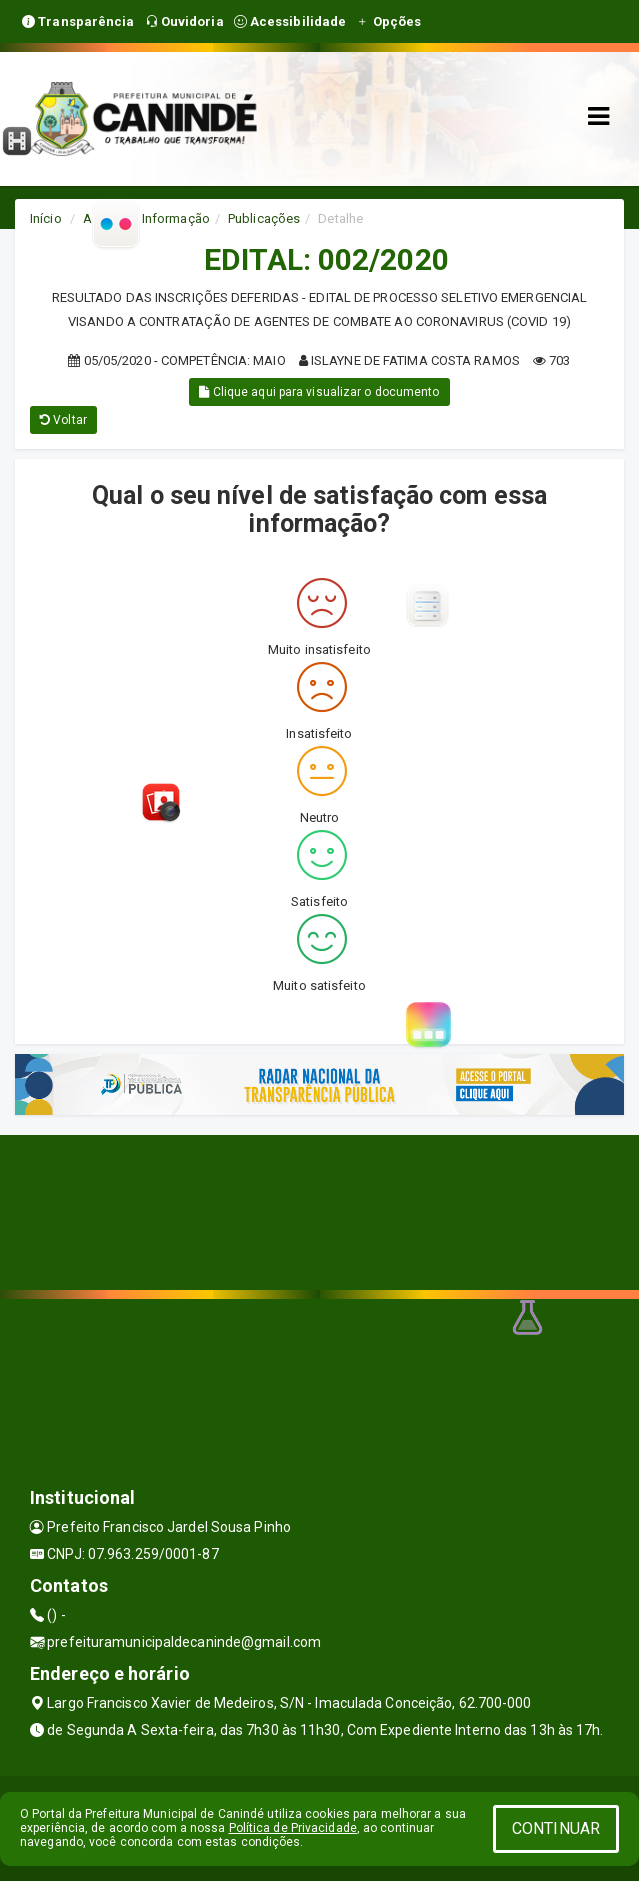  What do you see at coordinates (161, 802) in the screenshot?
I see `open cheese webcam app` at bounding box center [161, 802].